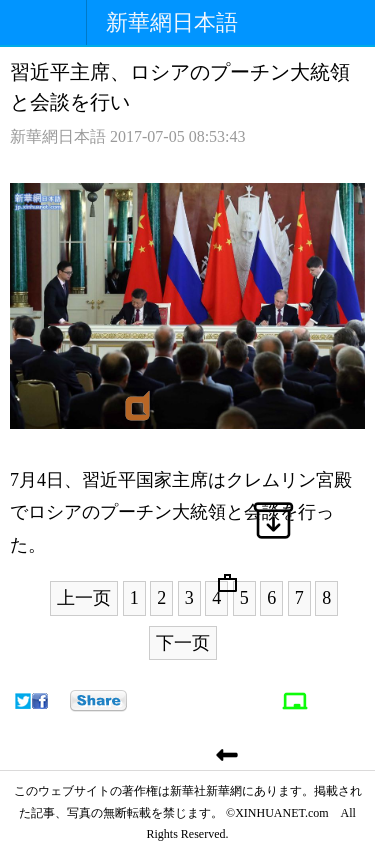 The width and height of the screenshot is (375, 856). I want to click on archive this item, so click(273, 520).